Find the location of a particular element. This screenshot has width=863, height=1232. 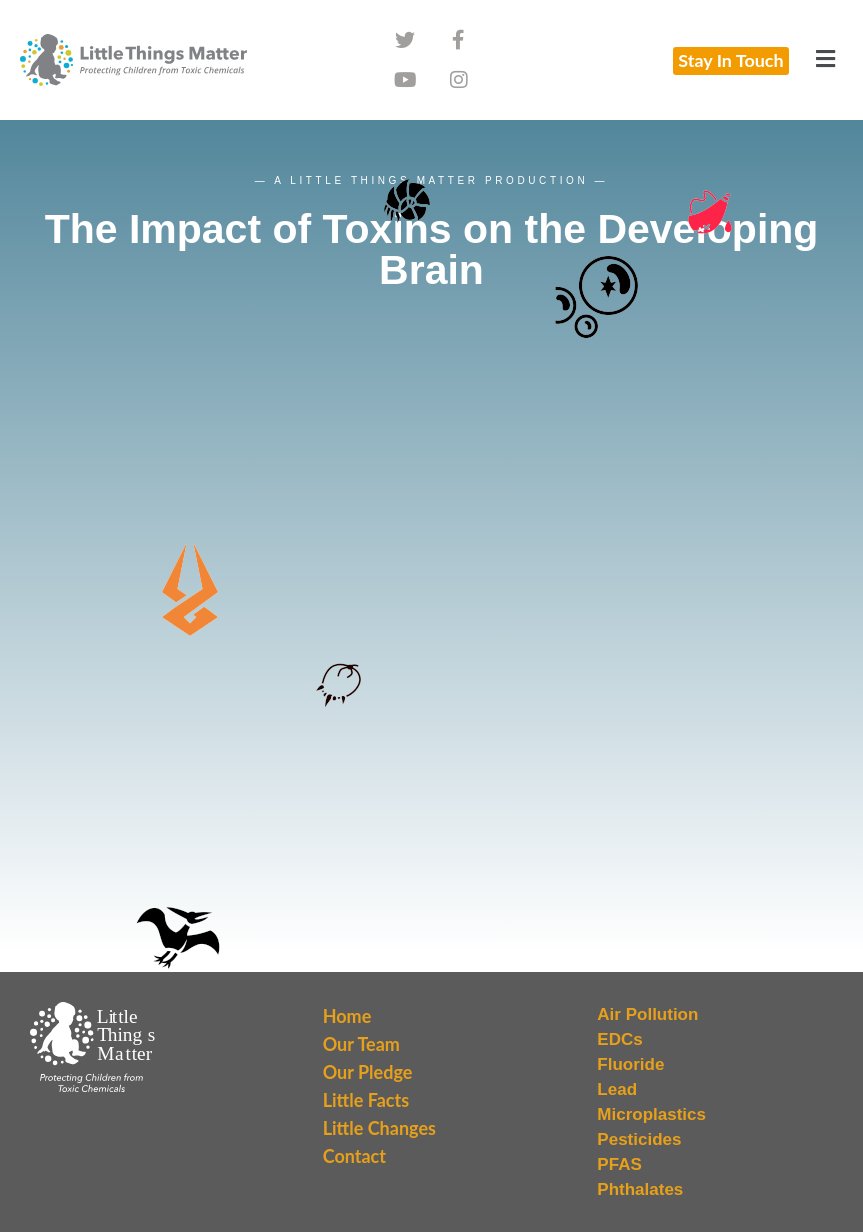

nautilus shell icon for marine or ocean-themed content is located at coordinates (407, 201).